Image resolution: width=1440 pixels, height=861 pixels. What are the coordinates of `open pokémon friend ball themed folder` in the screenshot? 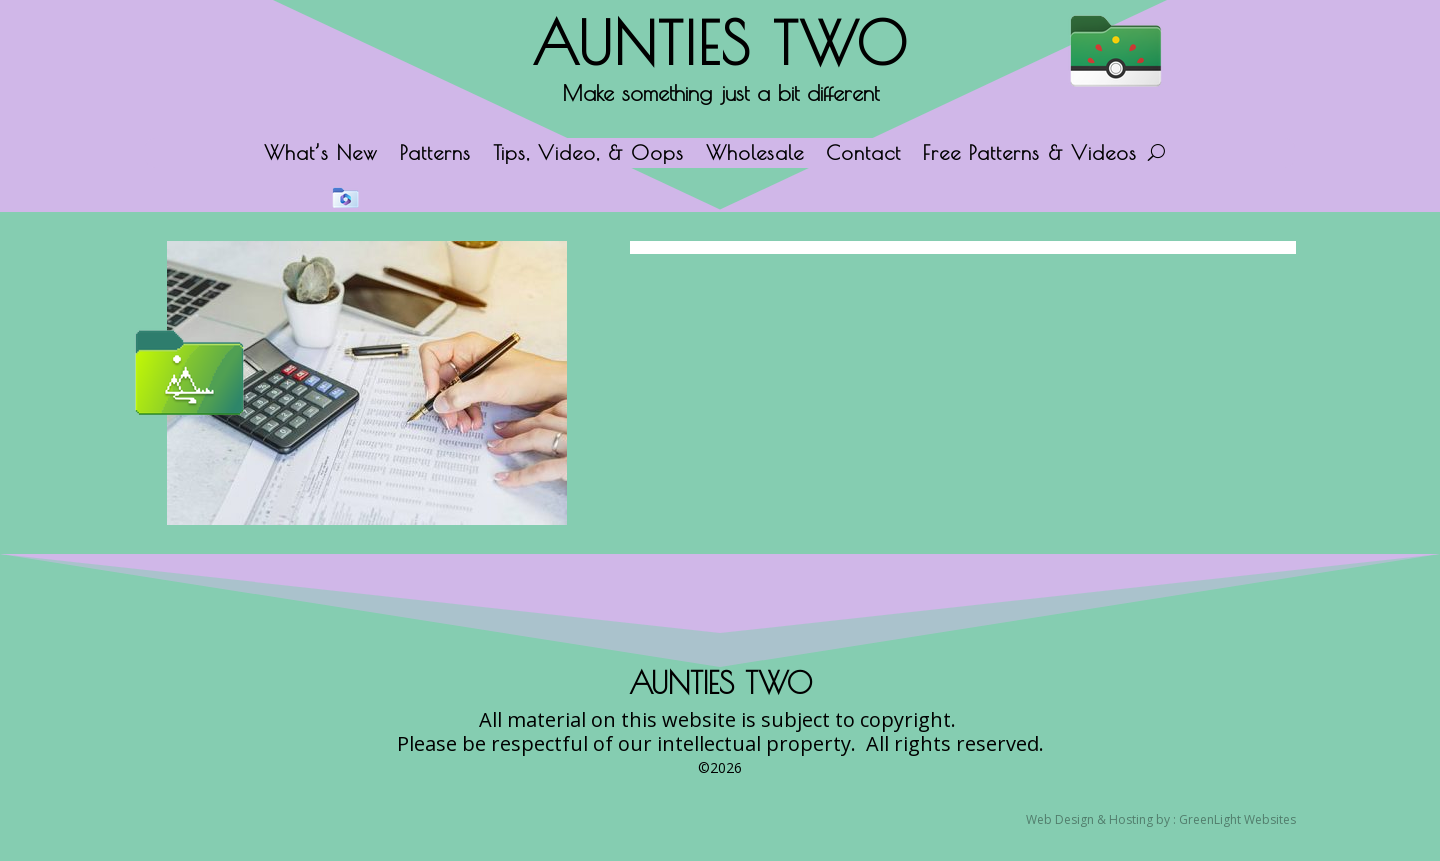 It's located at (1115, 53).